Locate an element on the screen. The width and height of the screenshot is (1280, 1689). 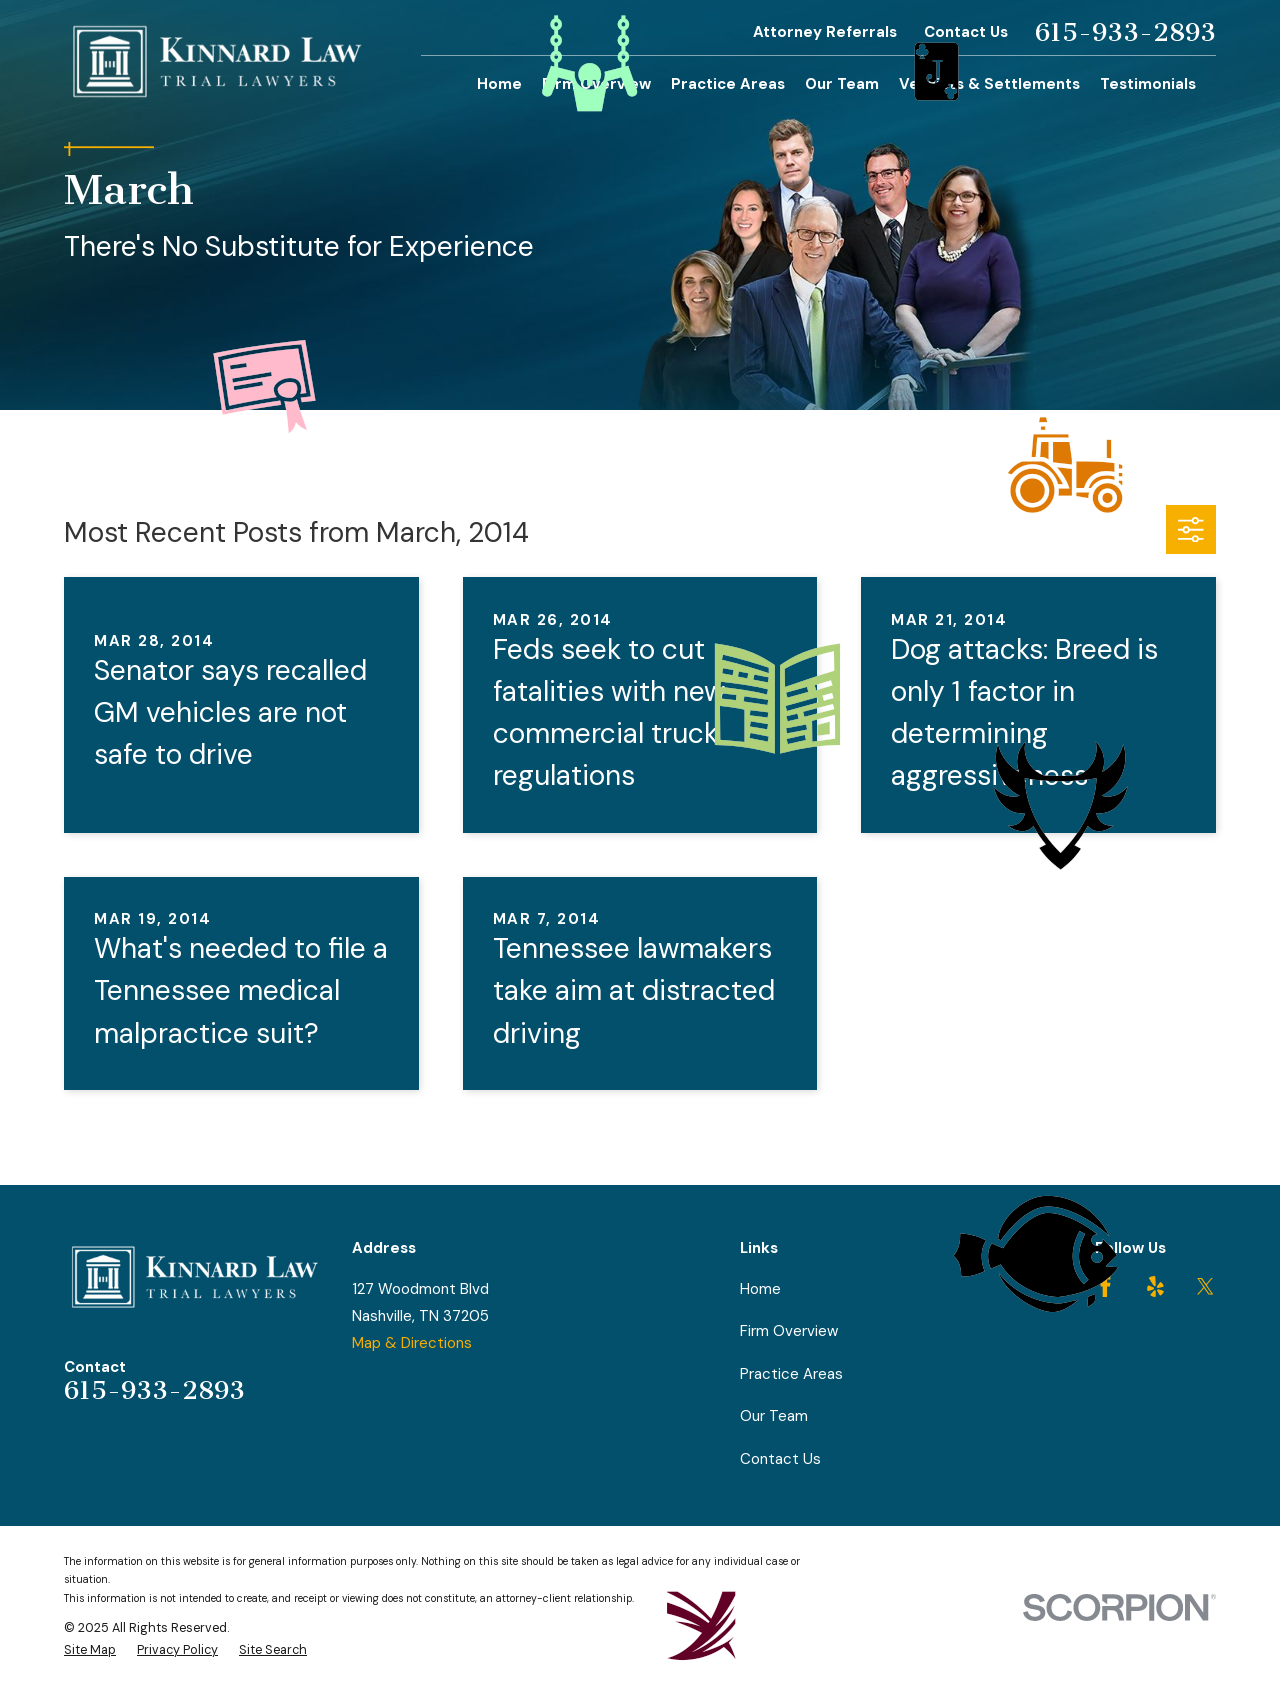
access farming or agricultural features is located at coordinates (1065, 465).